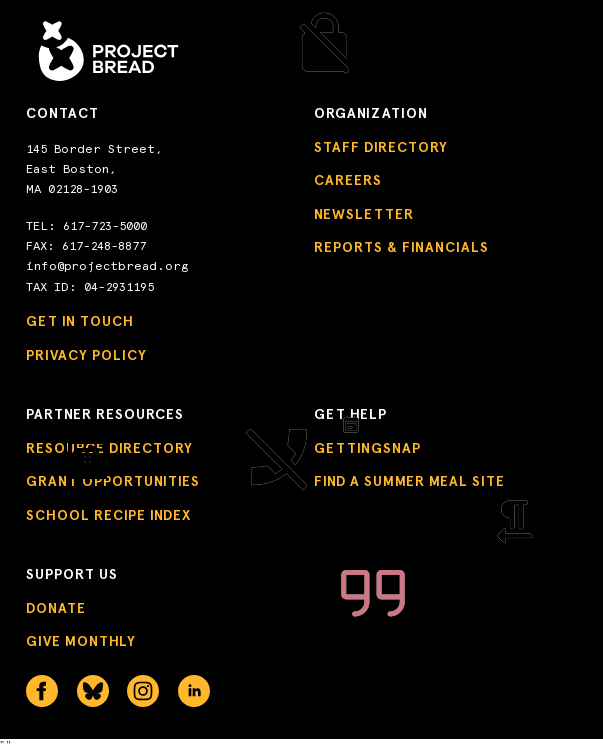  Describe the element at coordinates (514, 522) in the screenshot. I see `switch text direction to right-to-left` at that location.